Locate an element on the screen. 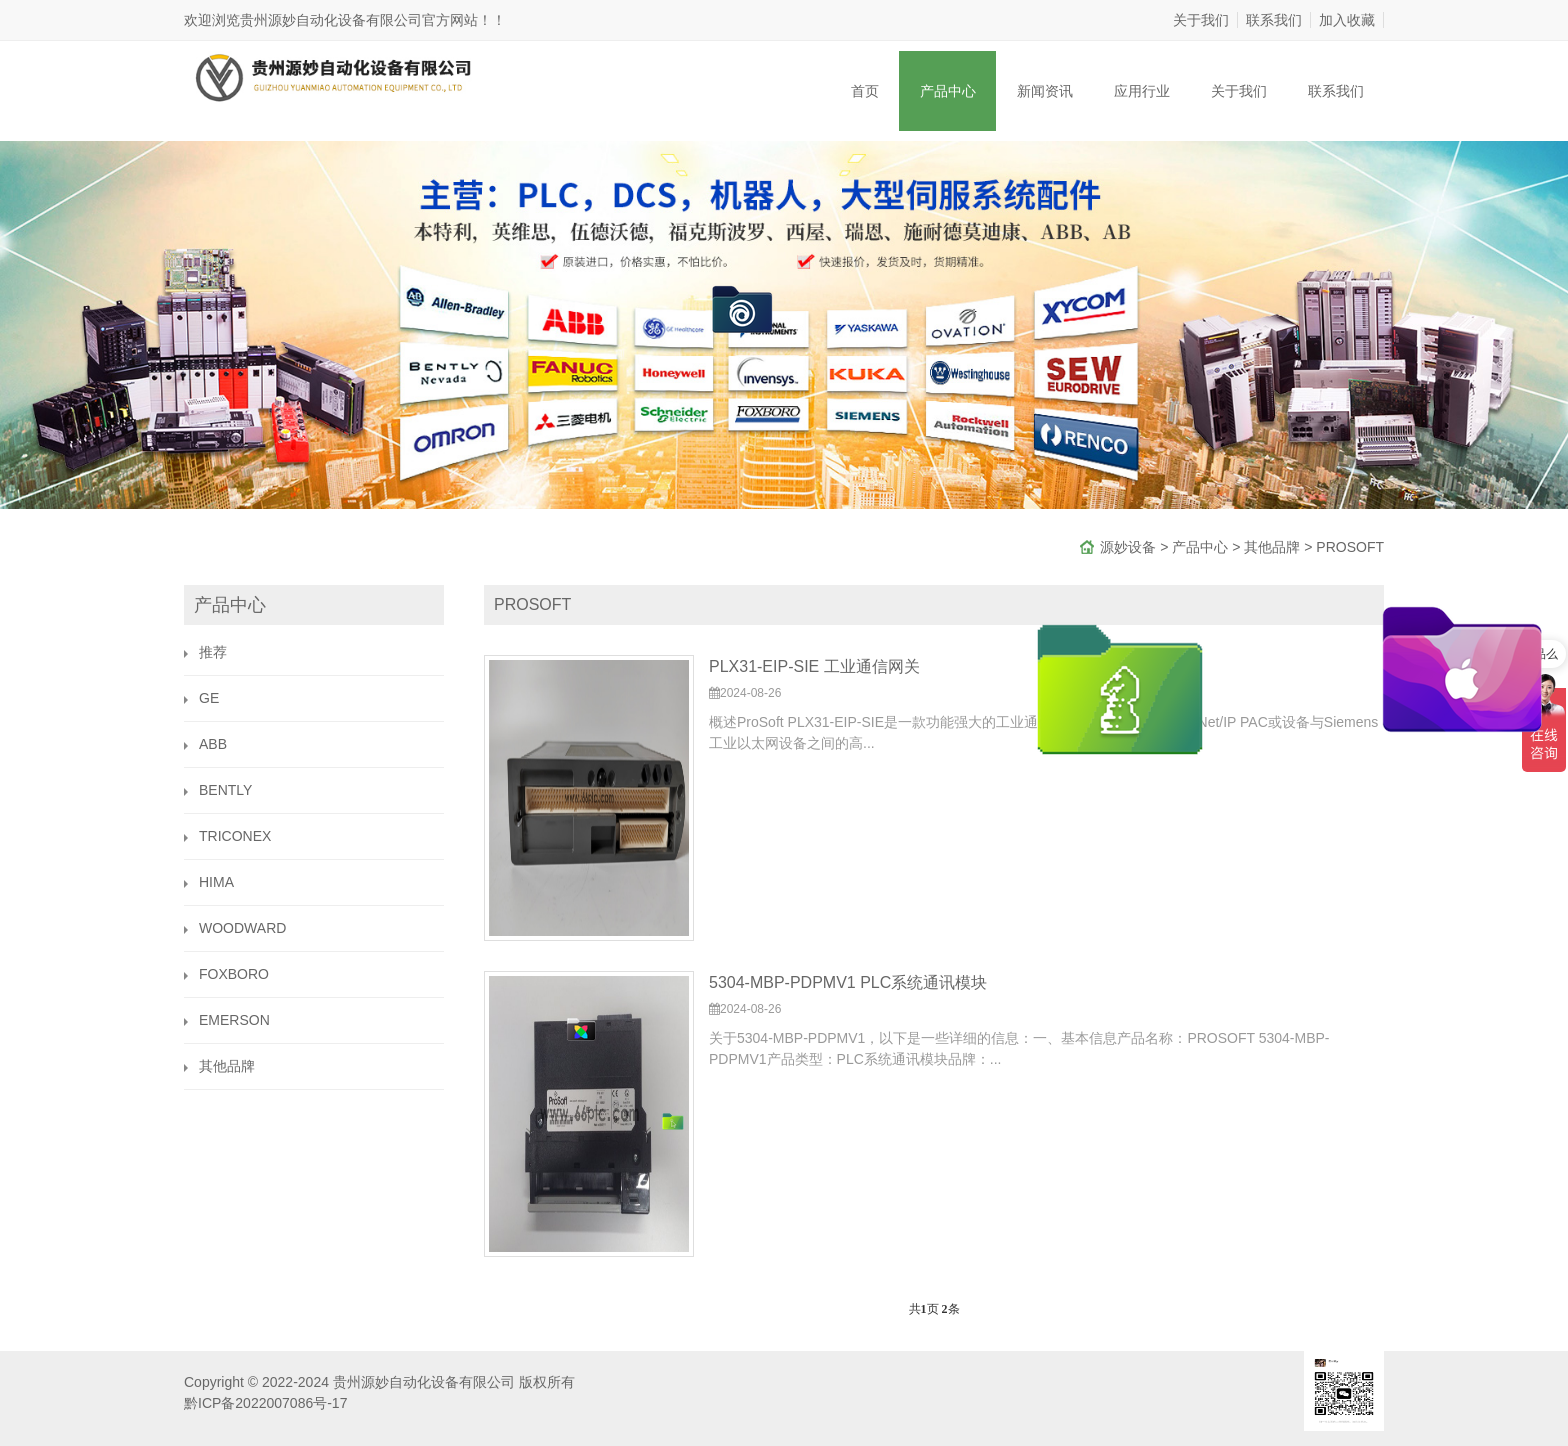 The image size is (1568, 1446). open ubisoft connect (uplay) game files folder is located at coordinates (742, 311).